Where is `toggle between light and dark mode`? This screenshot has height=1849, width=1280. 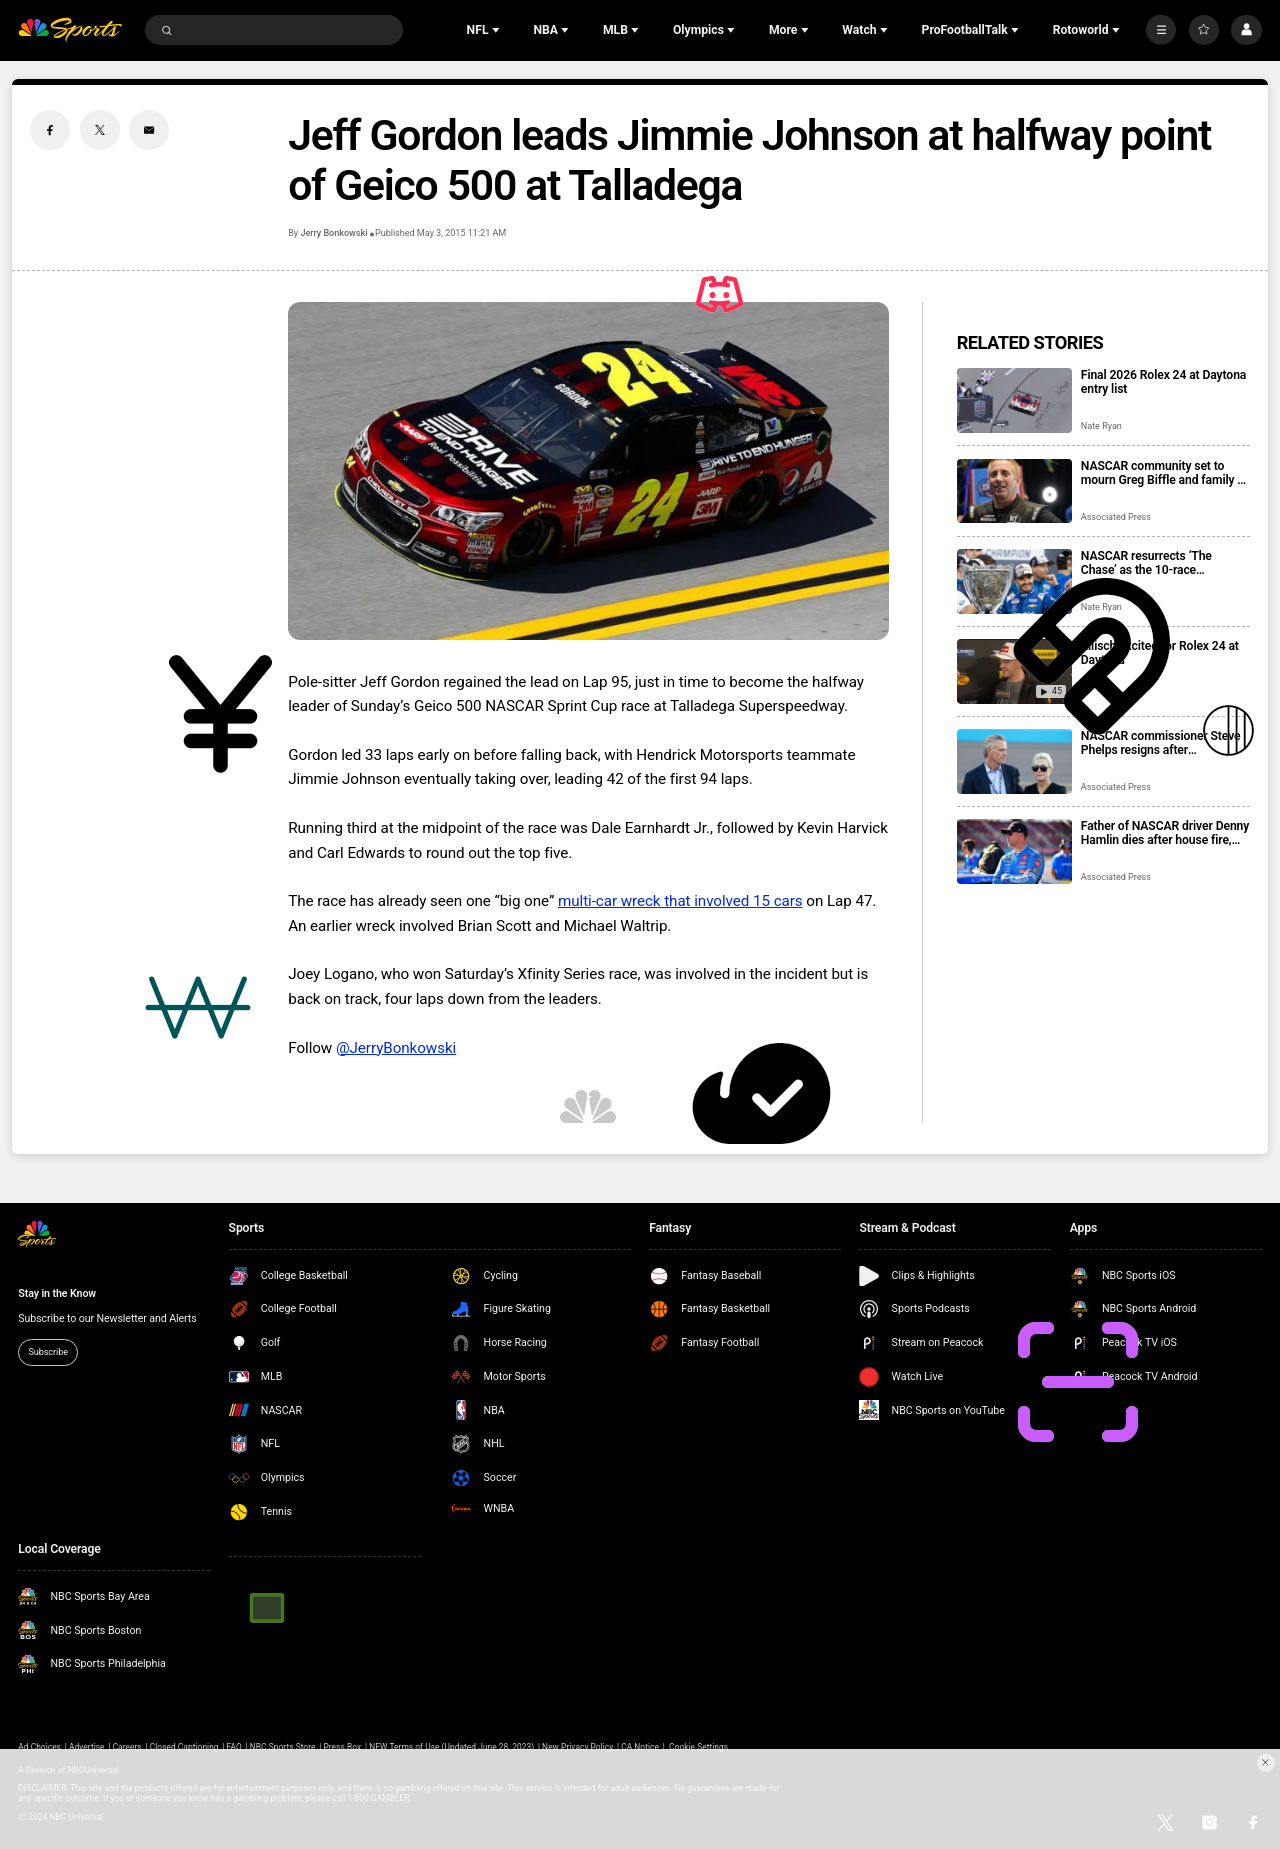
toggle between light and dark mode is located at coordinates (1228, 730).